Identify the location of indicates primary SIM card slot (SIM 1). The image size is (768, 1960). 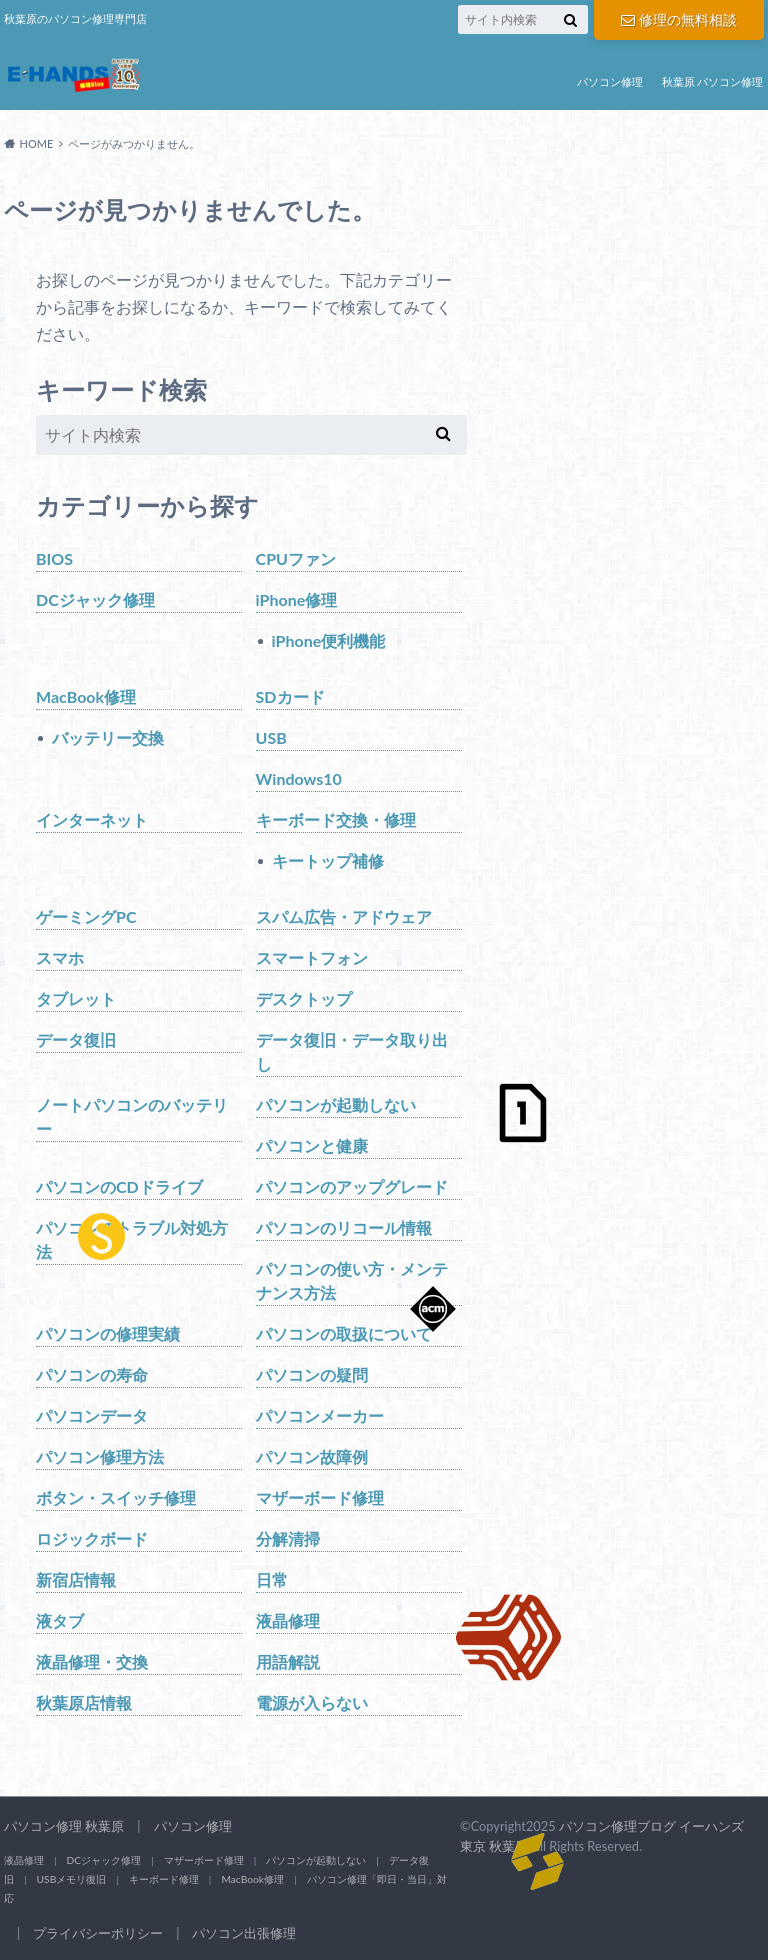
(523, 1113).